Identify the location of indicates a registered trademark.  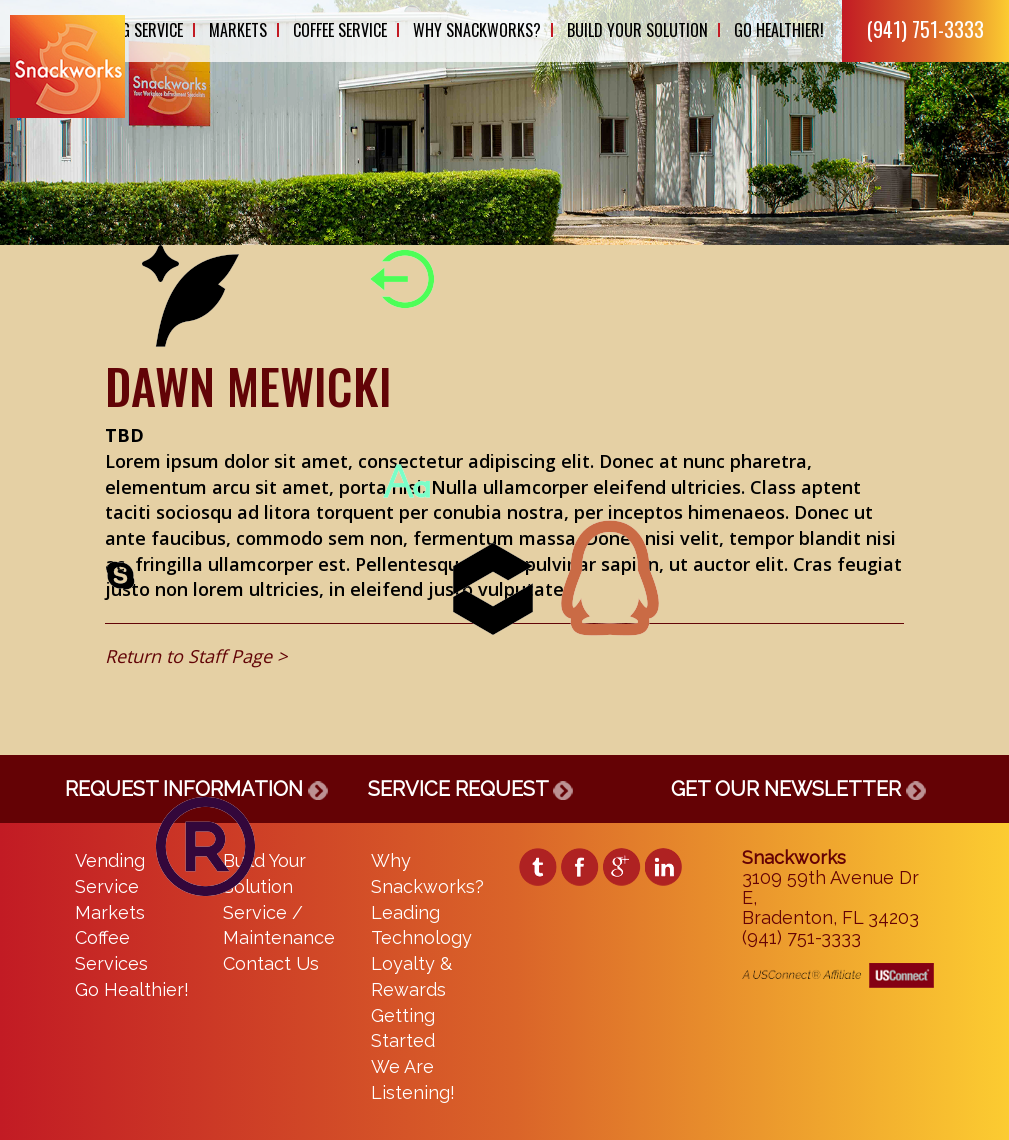
(205, 846).